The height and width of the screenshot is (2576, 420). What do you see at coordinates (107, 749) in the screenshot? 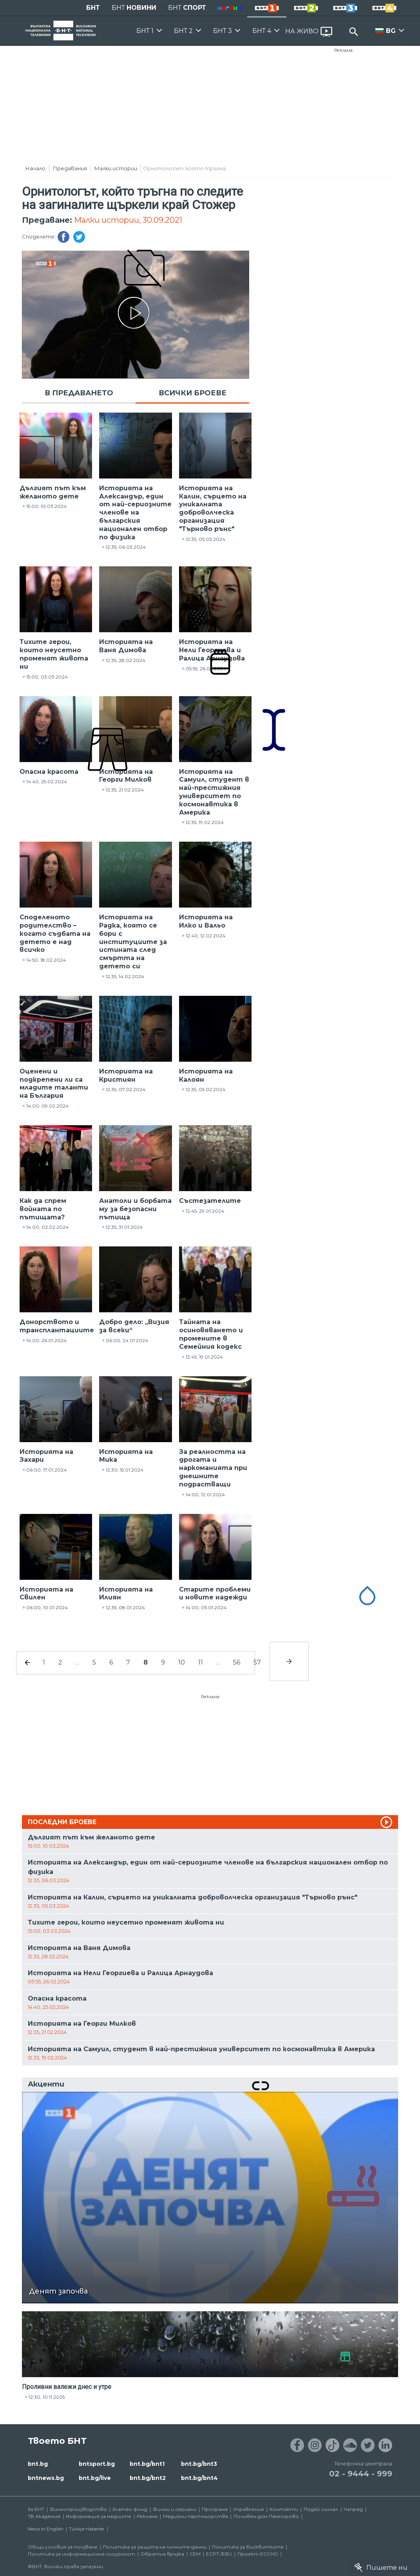
I see `browse pants or bottoms category` at bounding box center [107, 749].